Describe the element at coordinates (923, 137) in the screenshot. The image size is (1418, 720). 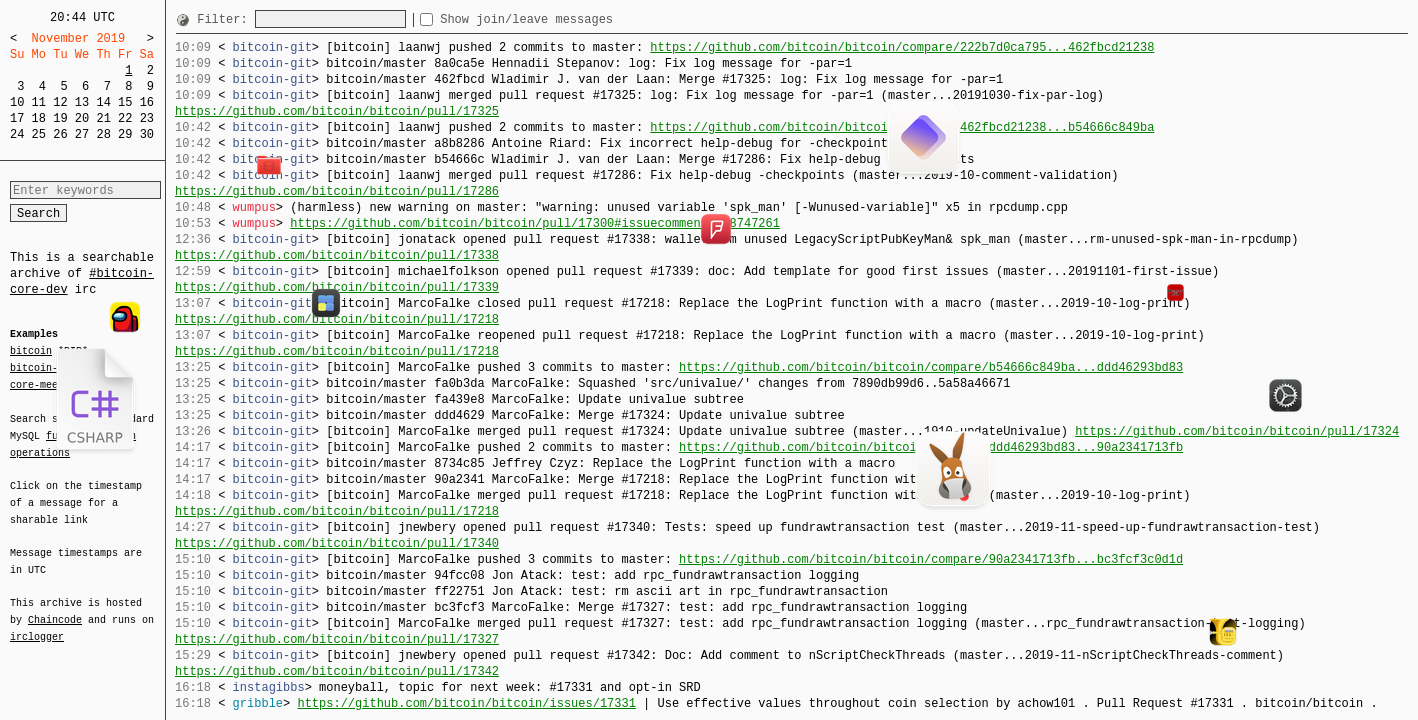
I see `open proton pass password manager` at that location.